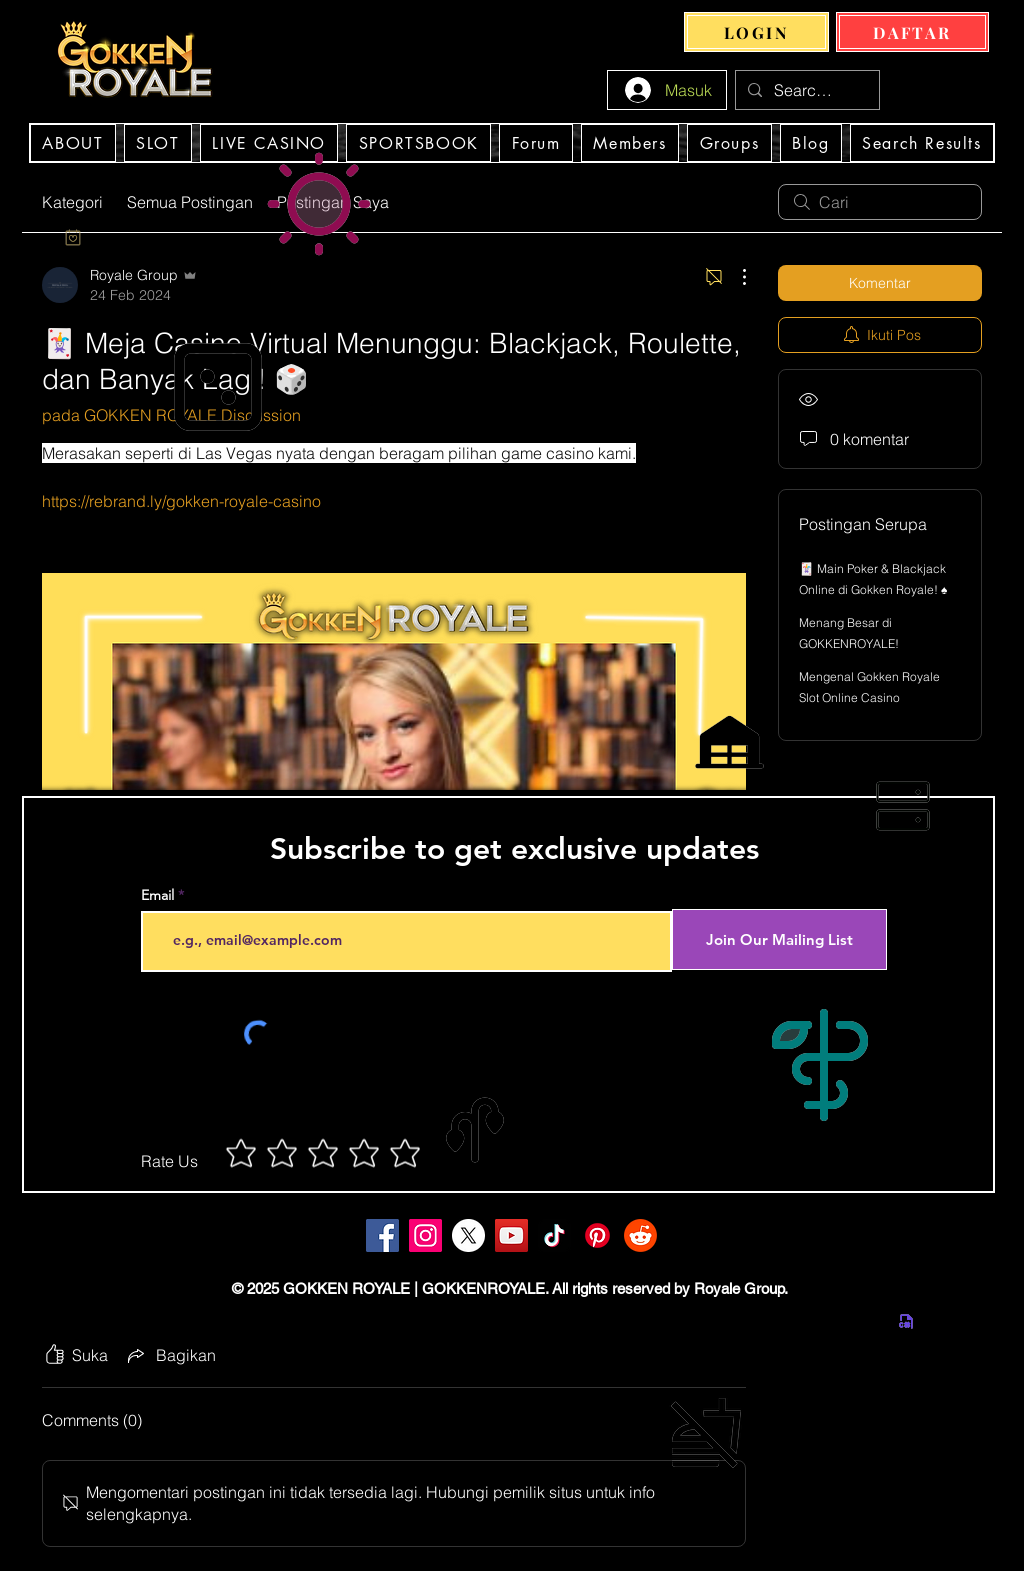 The height and width of the screenshot is (1571, 1024). I want to click on open a C# source code file, so click(906, 1321).